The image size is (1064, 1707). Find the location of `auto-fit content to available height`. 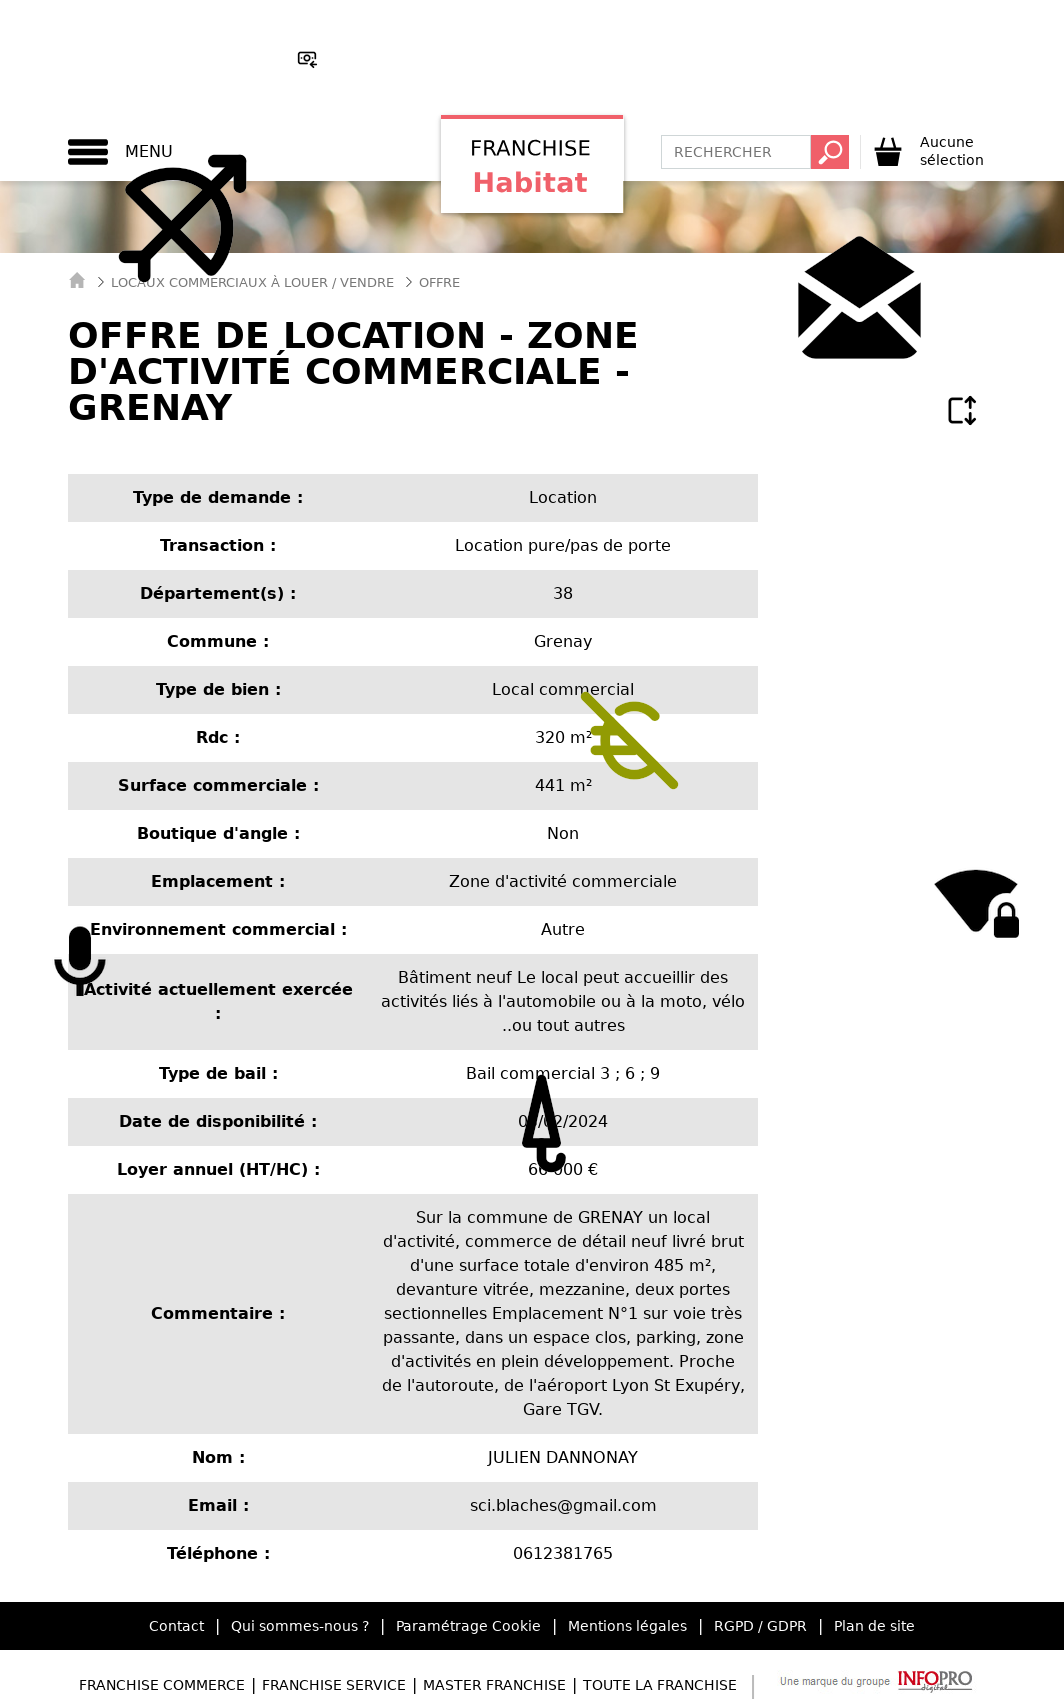

auto-fit content to available height is located at coordinates (961, 410).